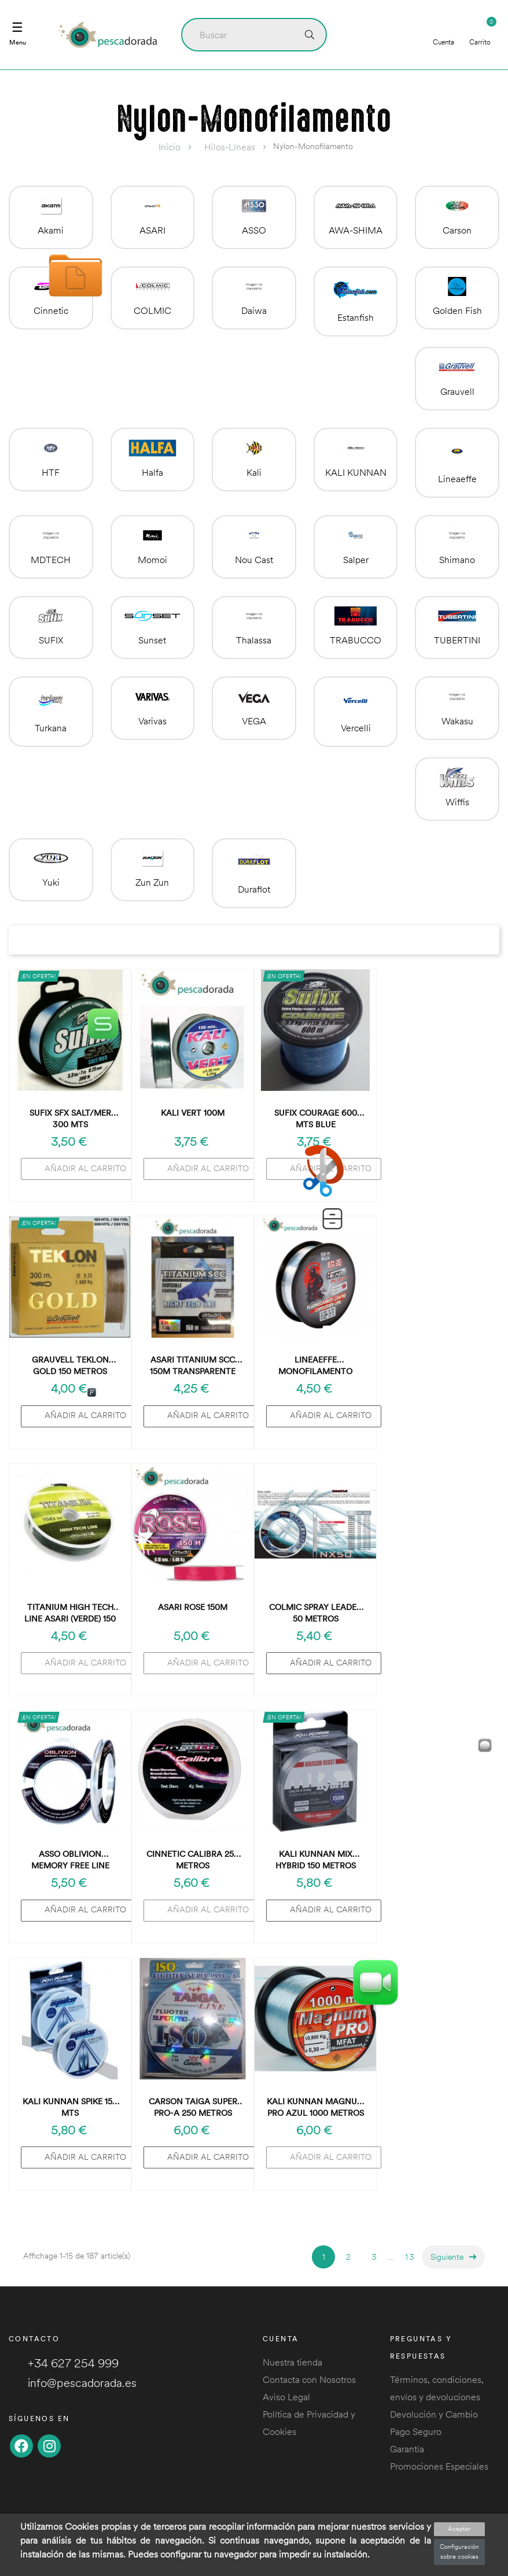  Describe the element at coordinates (323, 1171) in the screenshot. I see `open snip & sketch to capture a screenshot` at that location.